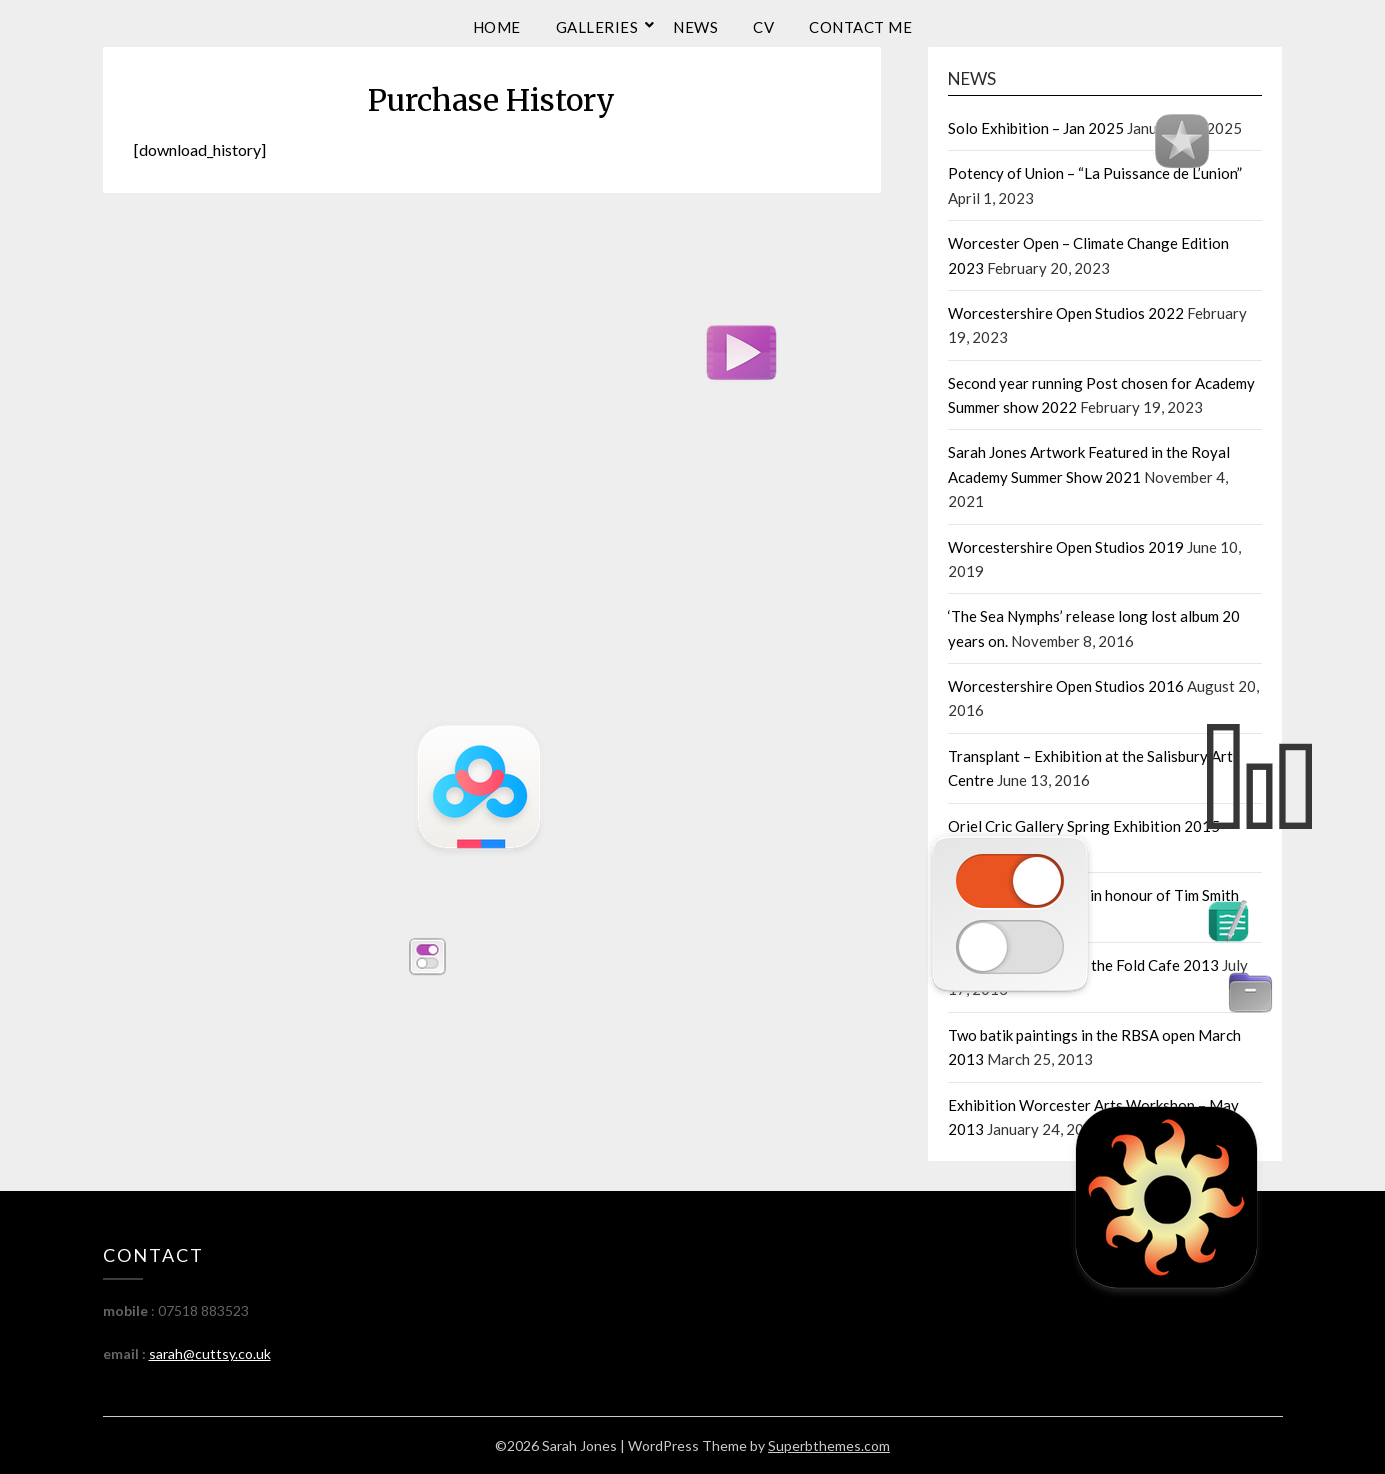 The width and height of the screenshot is (1385, 1474). What do you see at coordinates (479, 787) in the screenshot?
I see `open Baidu Netdisk cloud storage app` at bounding box center [479, 787].